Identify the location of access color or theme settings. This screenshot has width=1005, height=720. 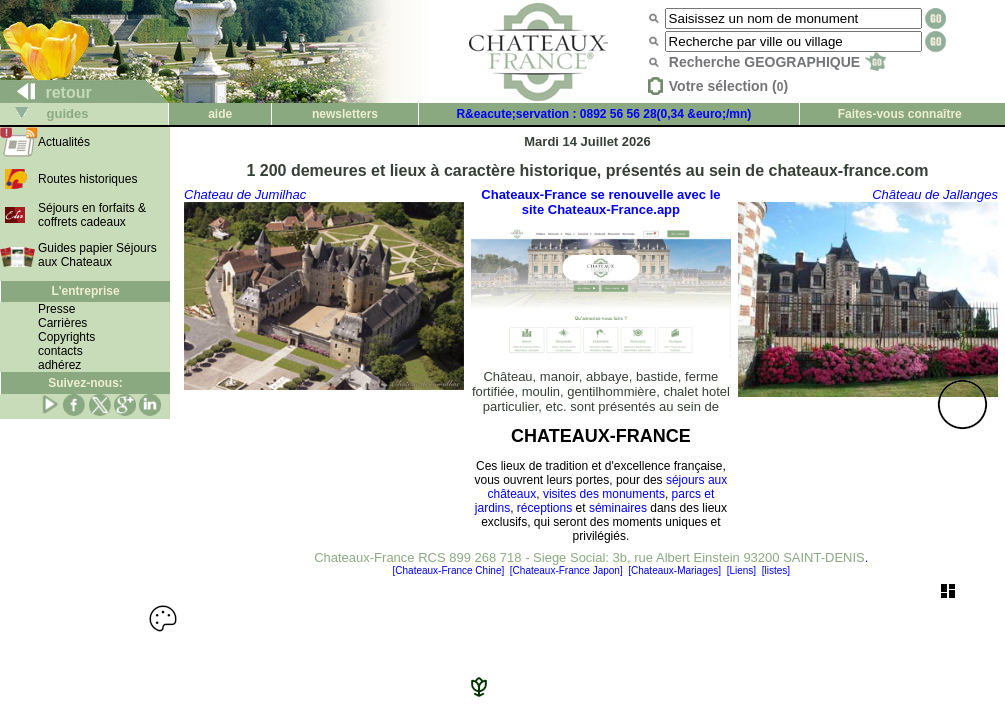
(163, 619).